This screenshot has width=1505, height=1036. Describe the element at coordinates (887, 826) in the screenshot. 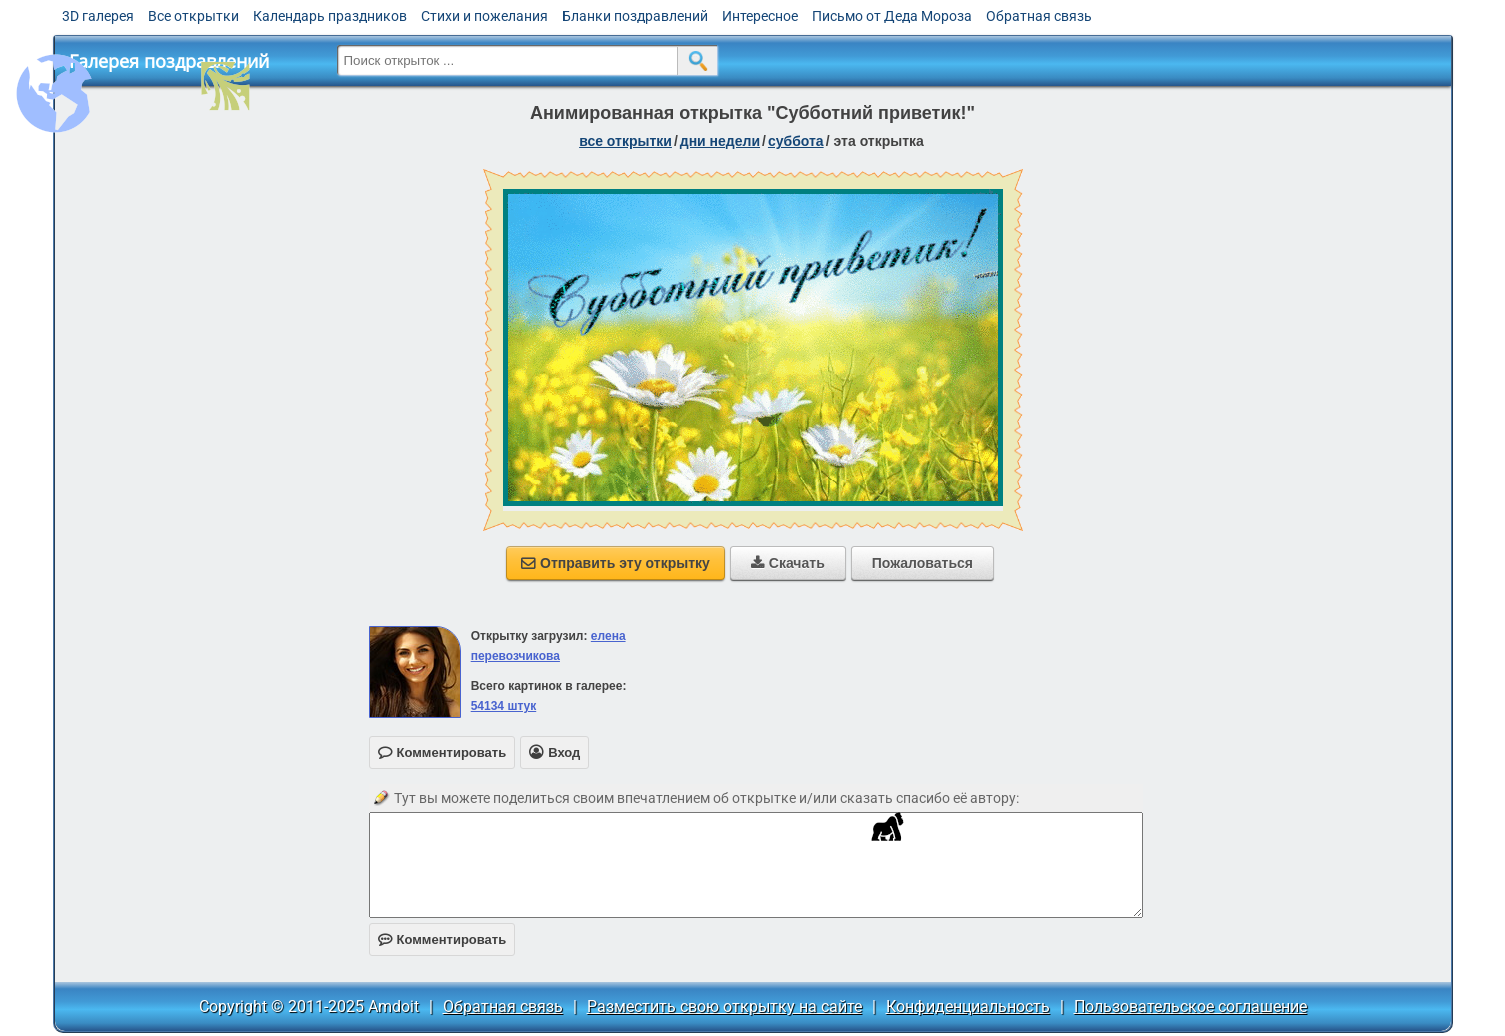

I see `gorilla character or avatar selection` at that location.